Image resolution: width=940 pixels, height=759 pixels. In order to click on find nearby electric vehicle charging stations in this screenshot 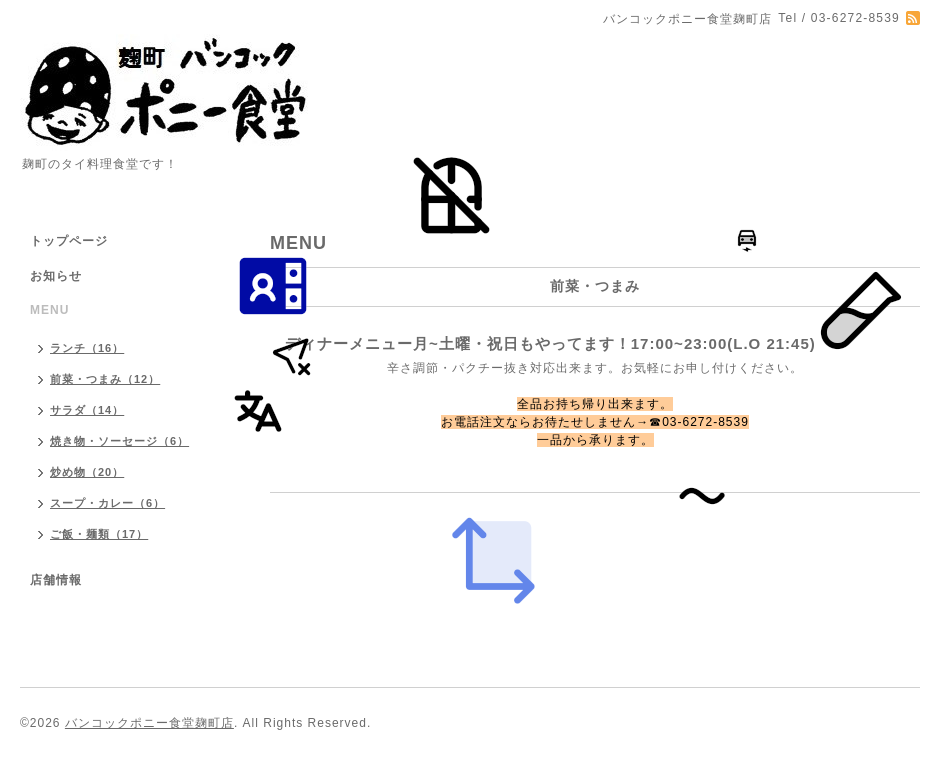, I will do `click(747, 241)`.